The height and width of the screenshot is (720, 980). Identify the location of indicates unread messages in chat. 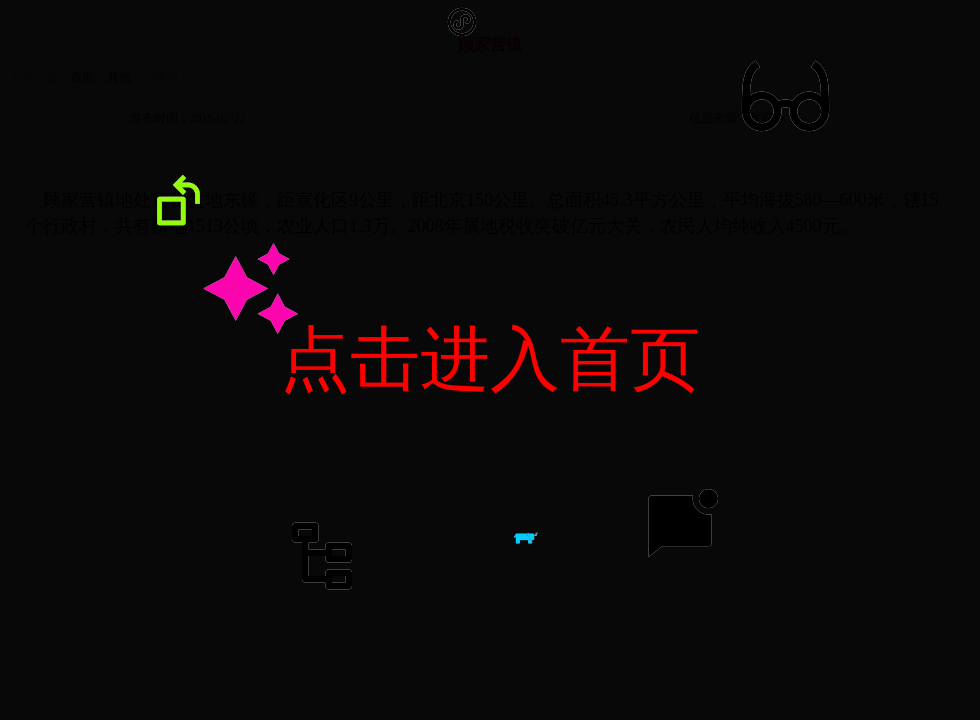
(680, 524).